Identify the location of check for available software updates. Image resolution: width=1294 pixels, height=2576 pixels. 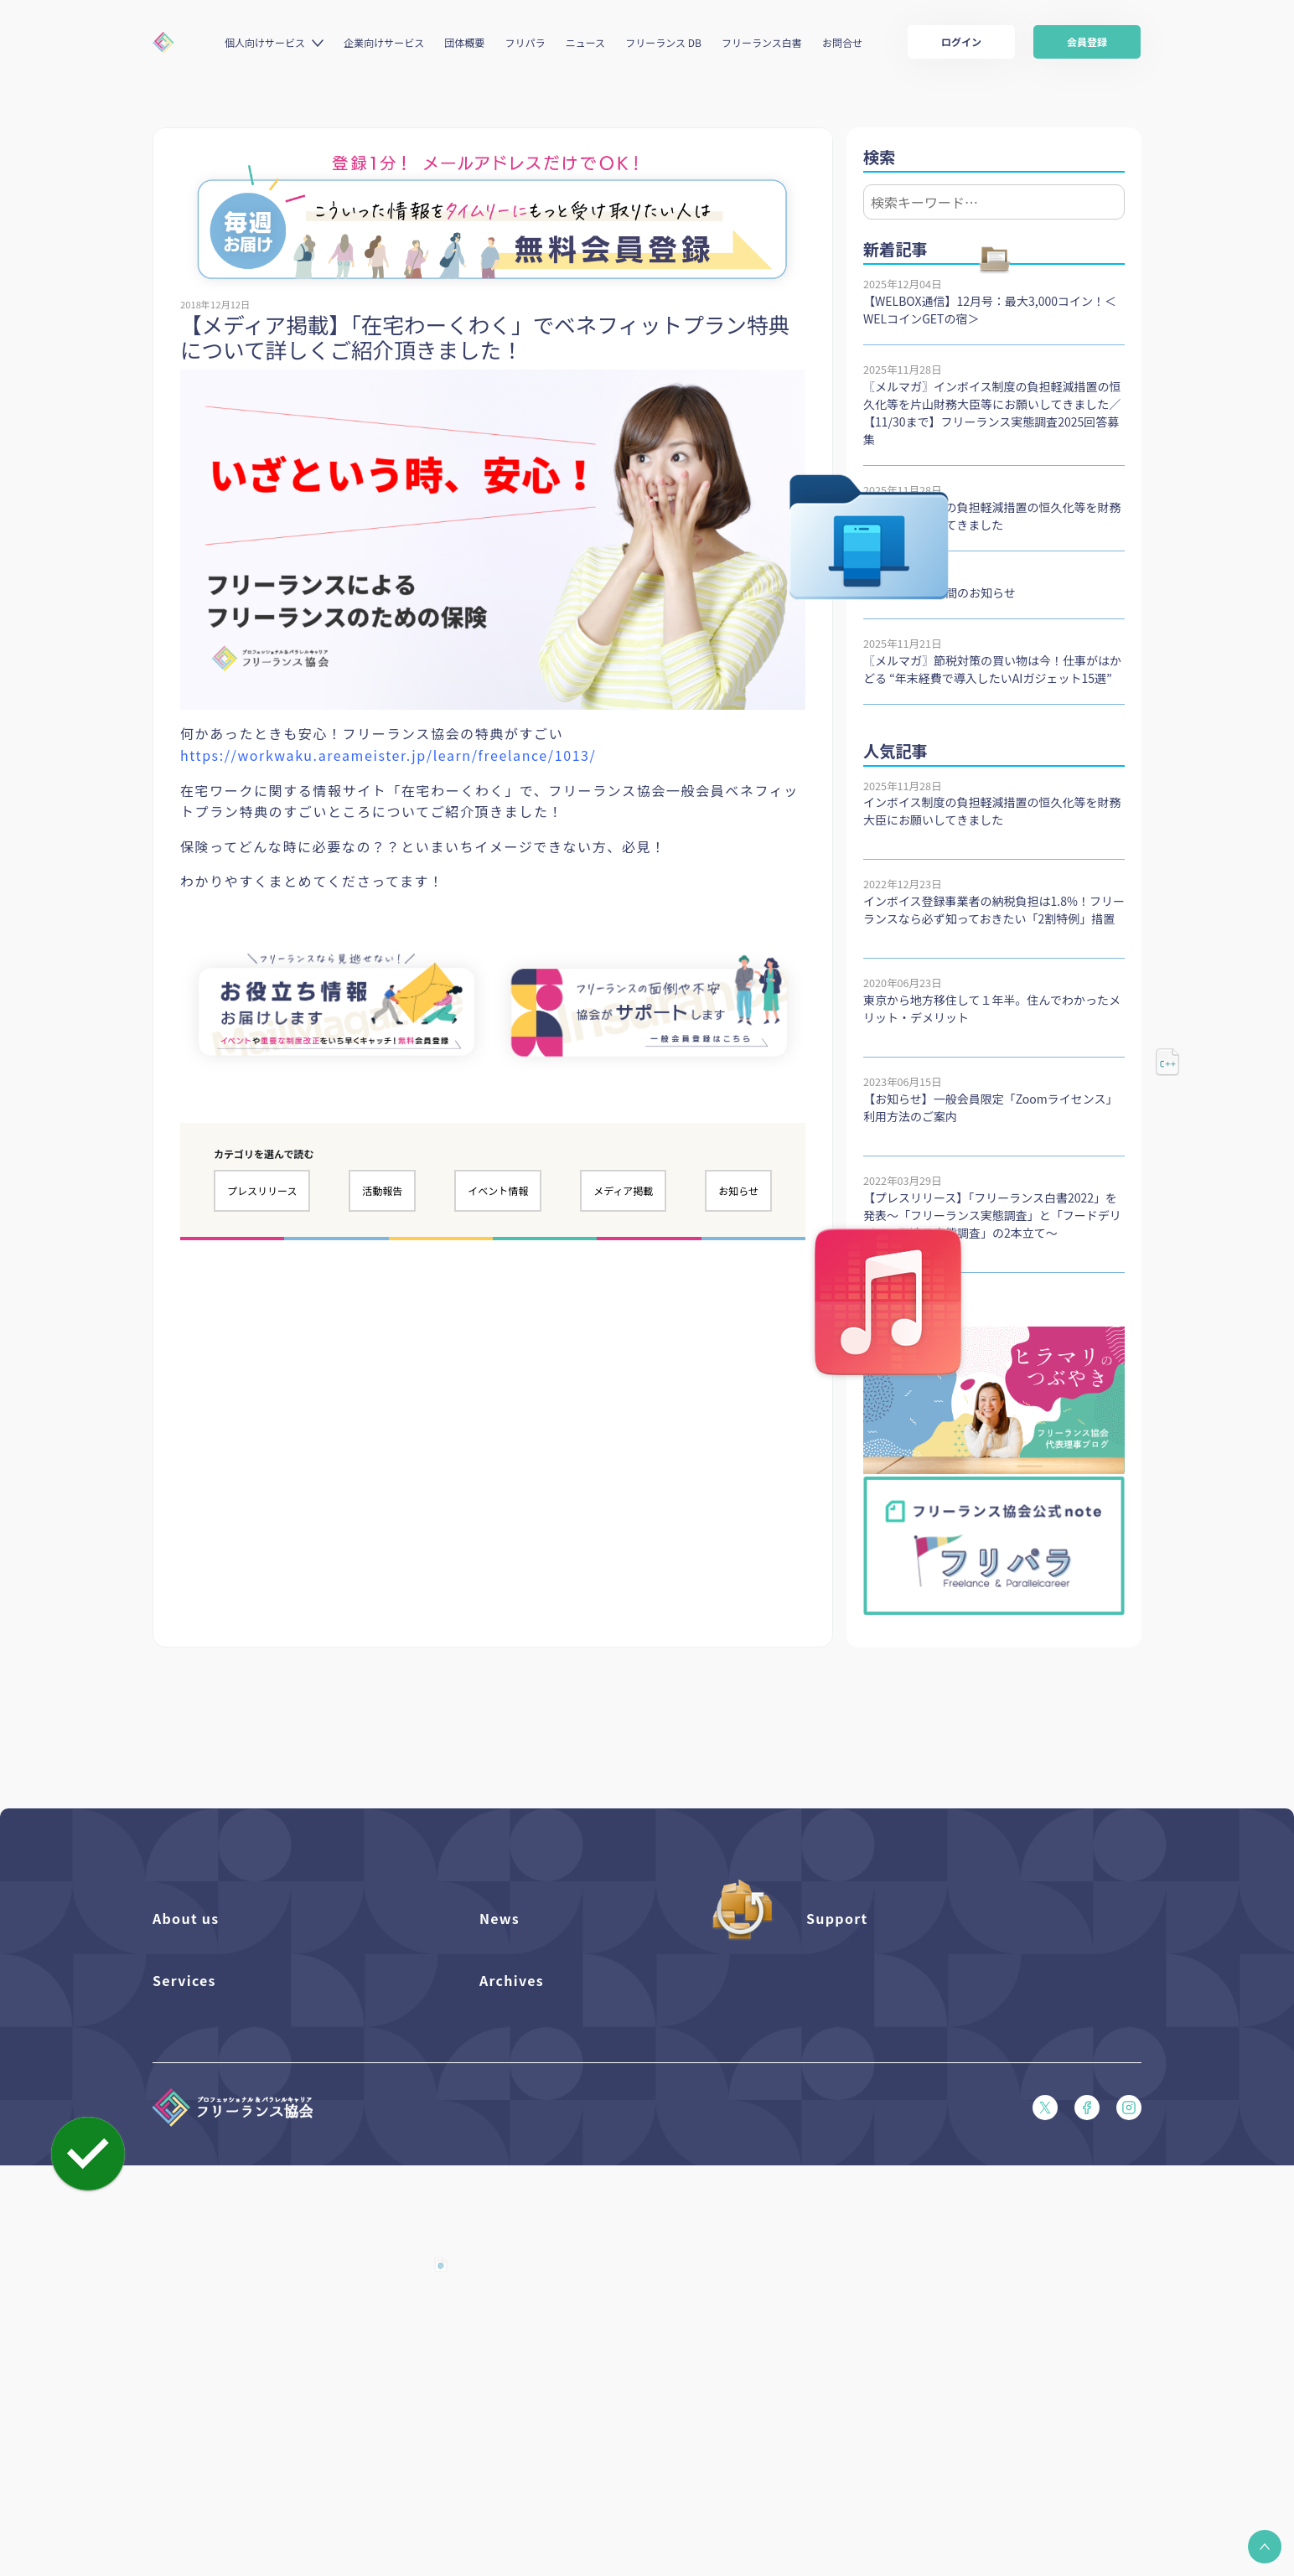
(741, 1906).